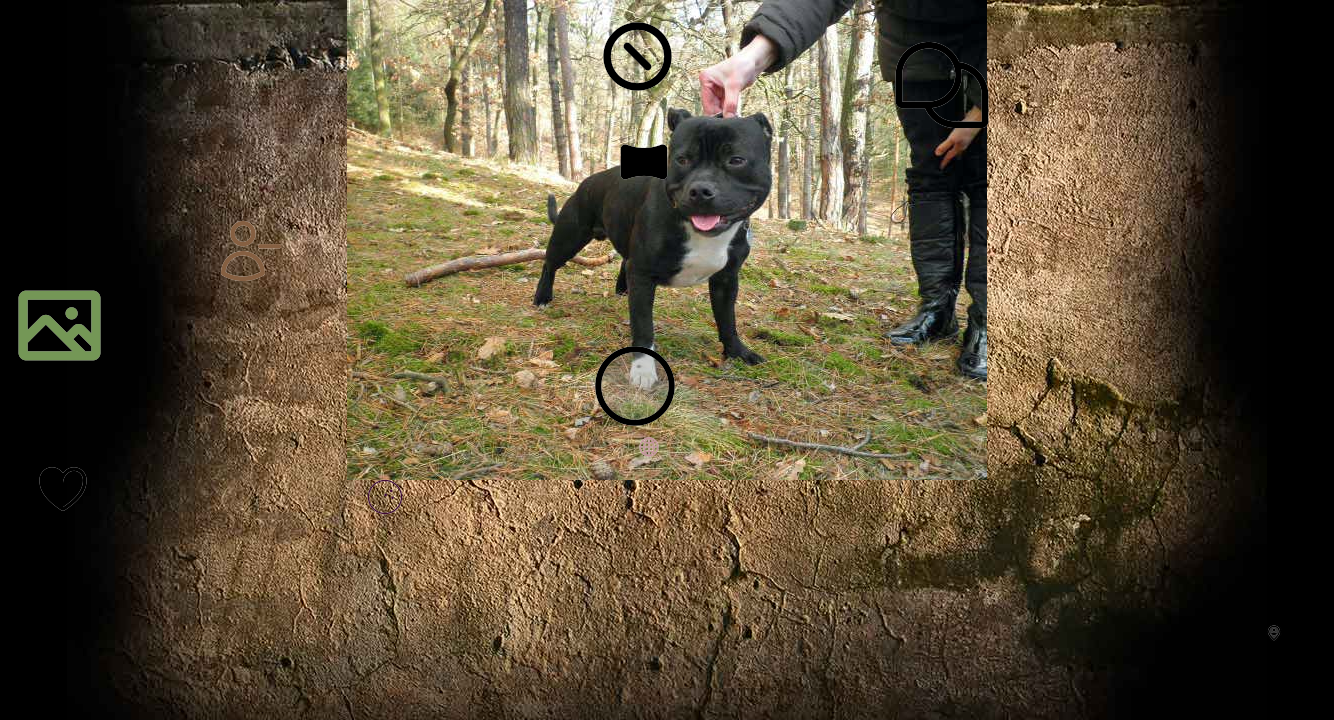  Describe the element at coordinates (1274, 633) in the screenshot. I see `view a person's location on the map` at that location.